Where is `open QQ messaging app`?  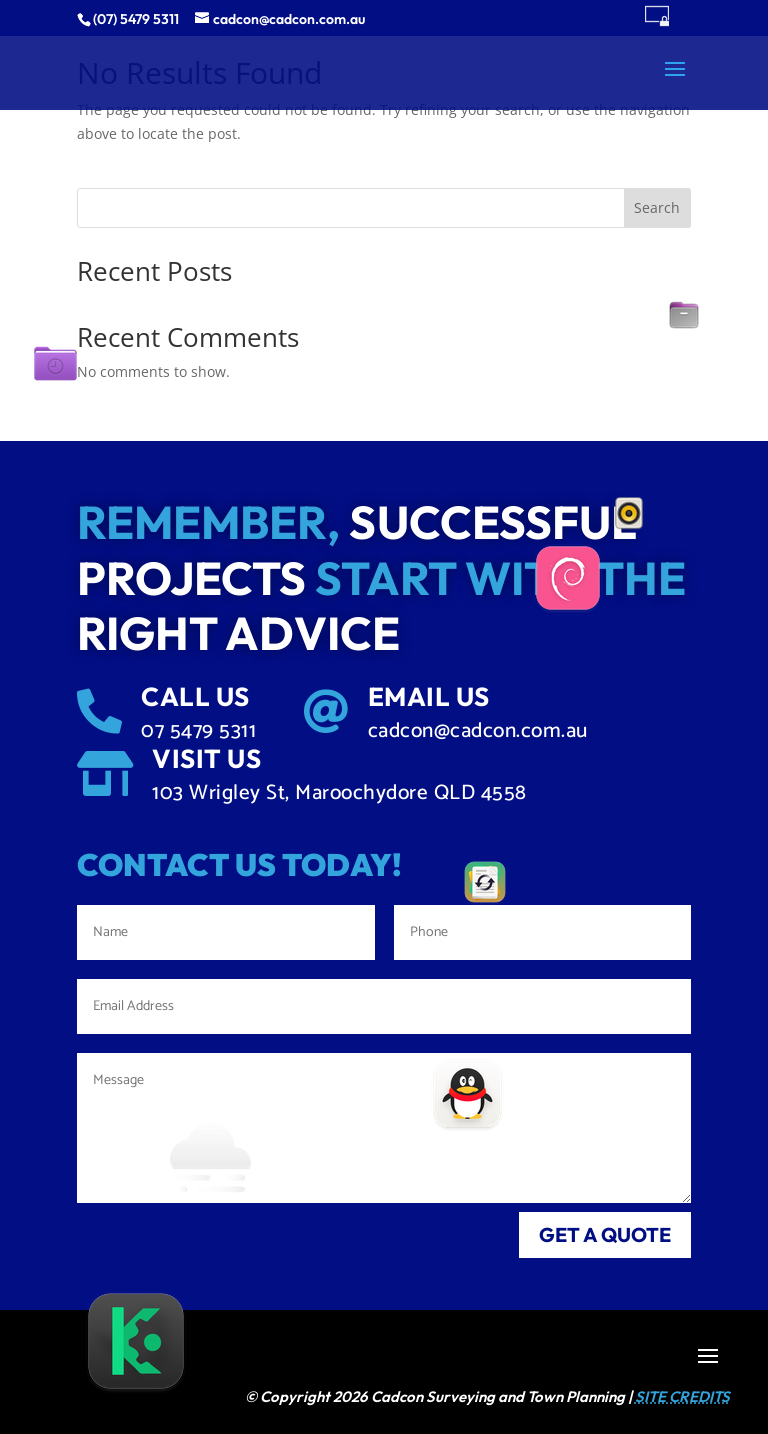 open QQ messaging app is located at coordinates (467, 1093).